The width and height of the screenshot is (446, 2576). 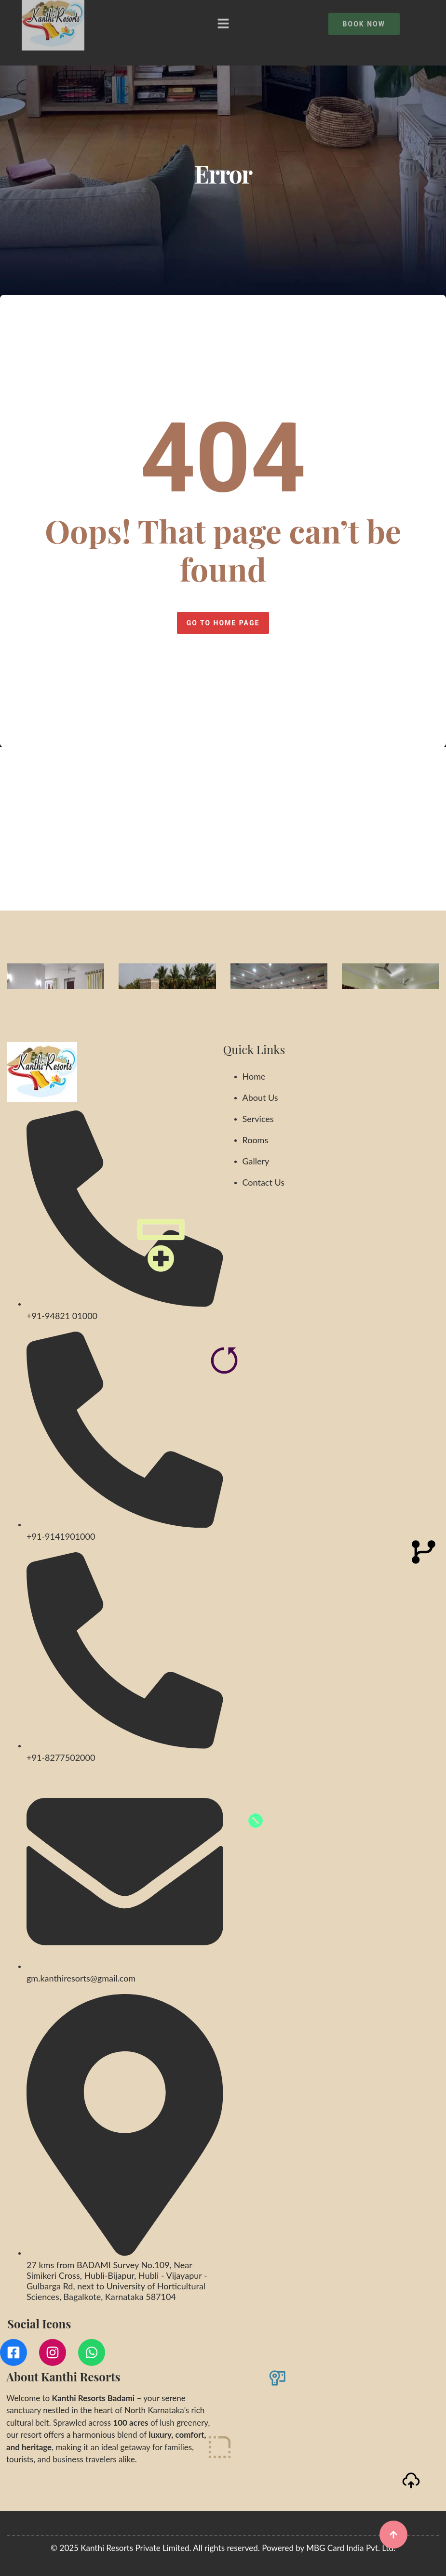 I want to click on indicates a forbidden or prohibited action, so click(x=256, y=1821).